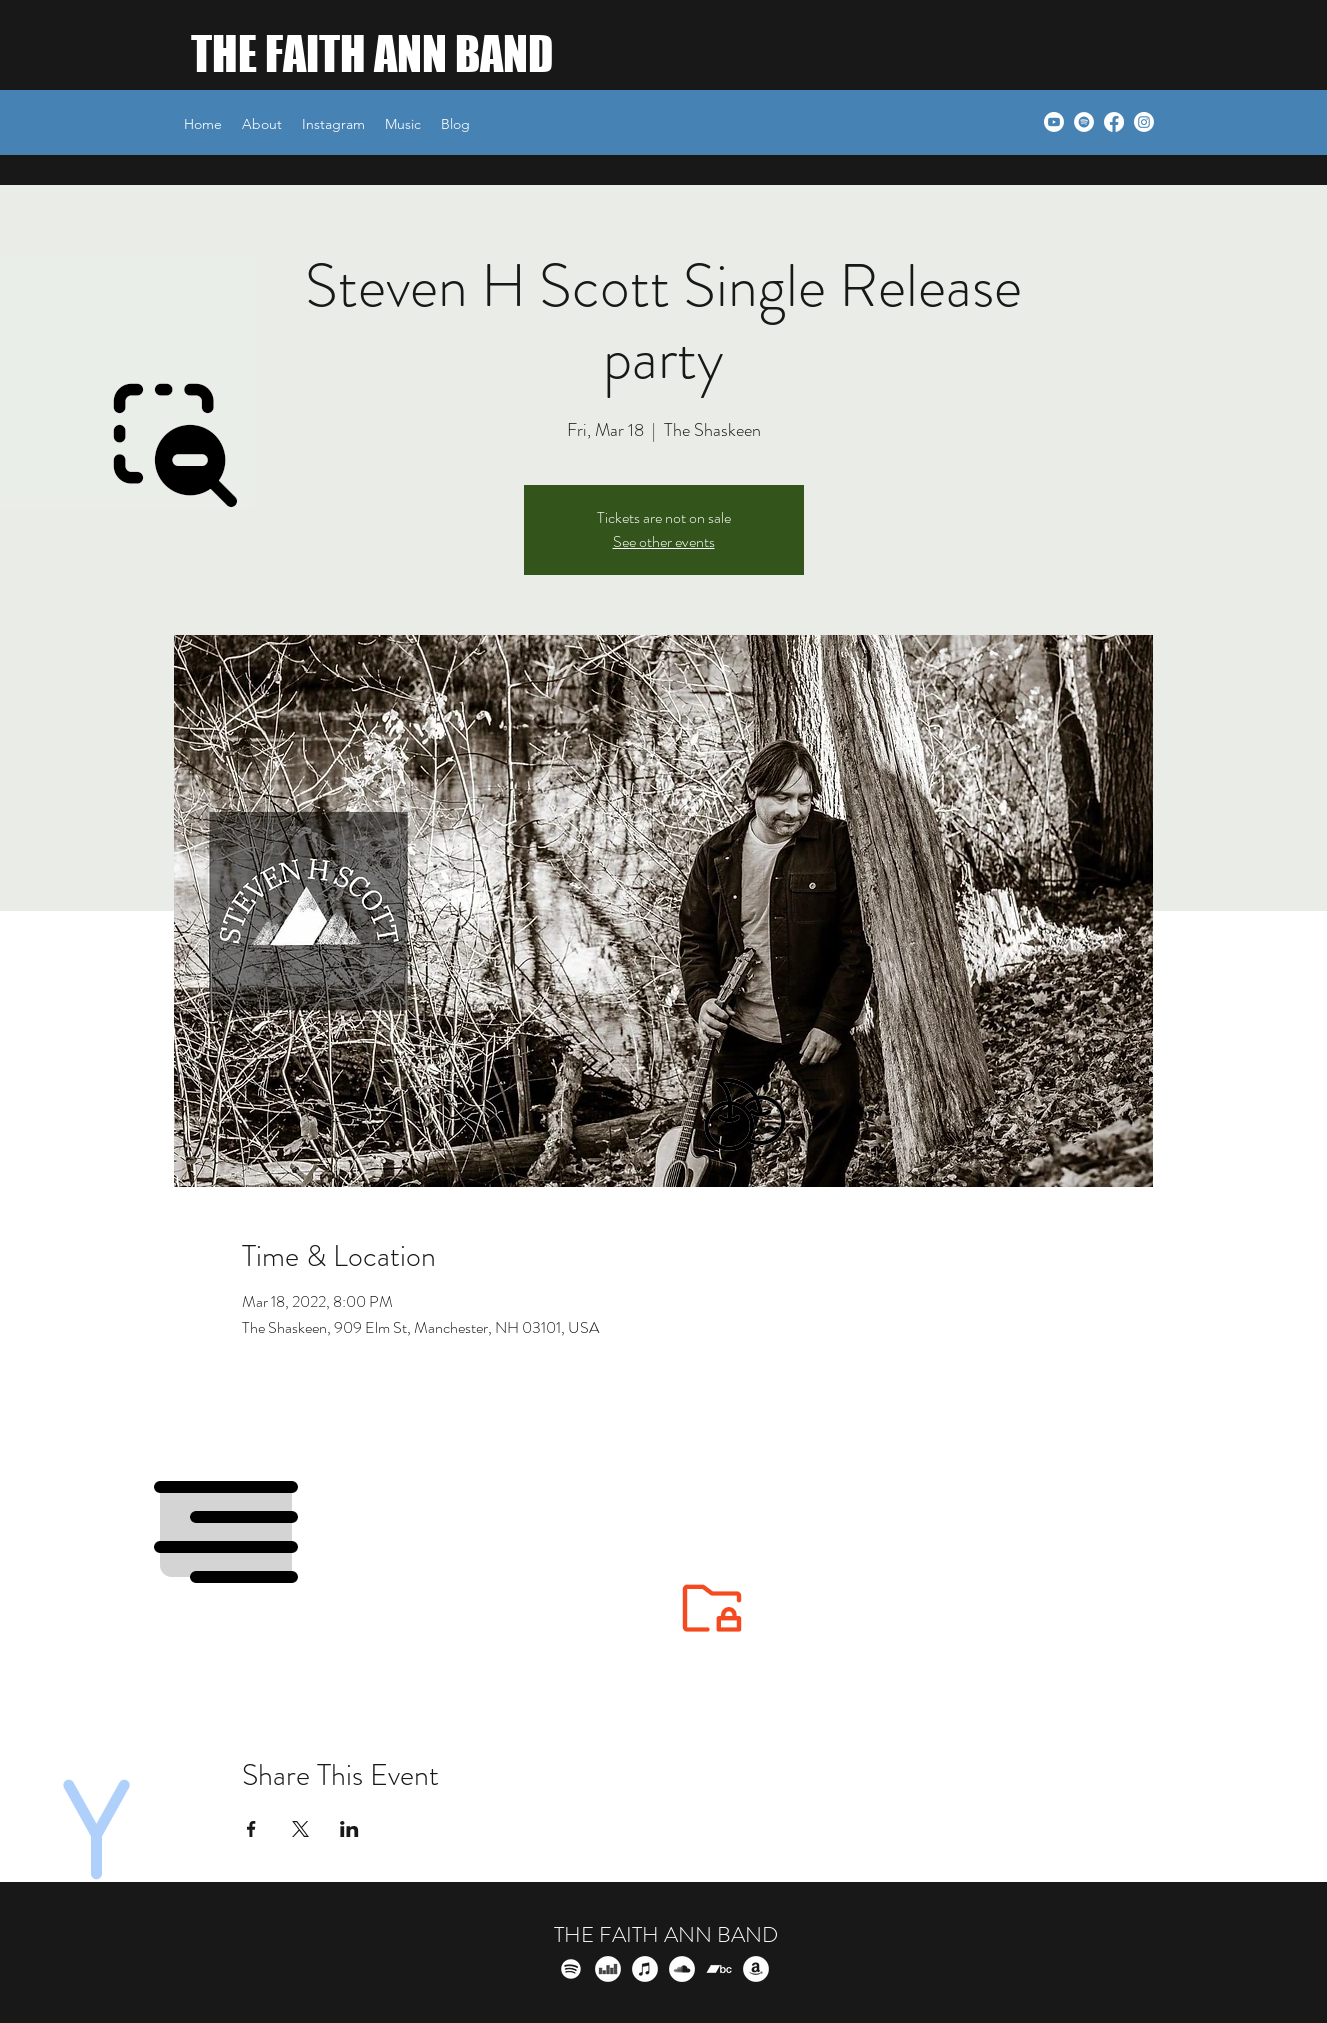 This screenshot has width=1327, height=2023. What do you see at coordinates (743, 1114) in the screenshot?
I see `indicates fruit or produce category` at bounding box center [743, 1114].